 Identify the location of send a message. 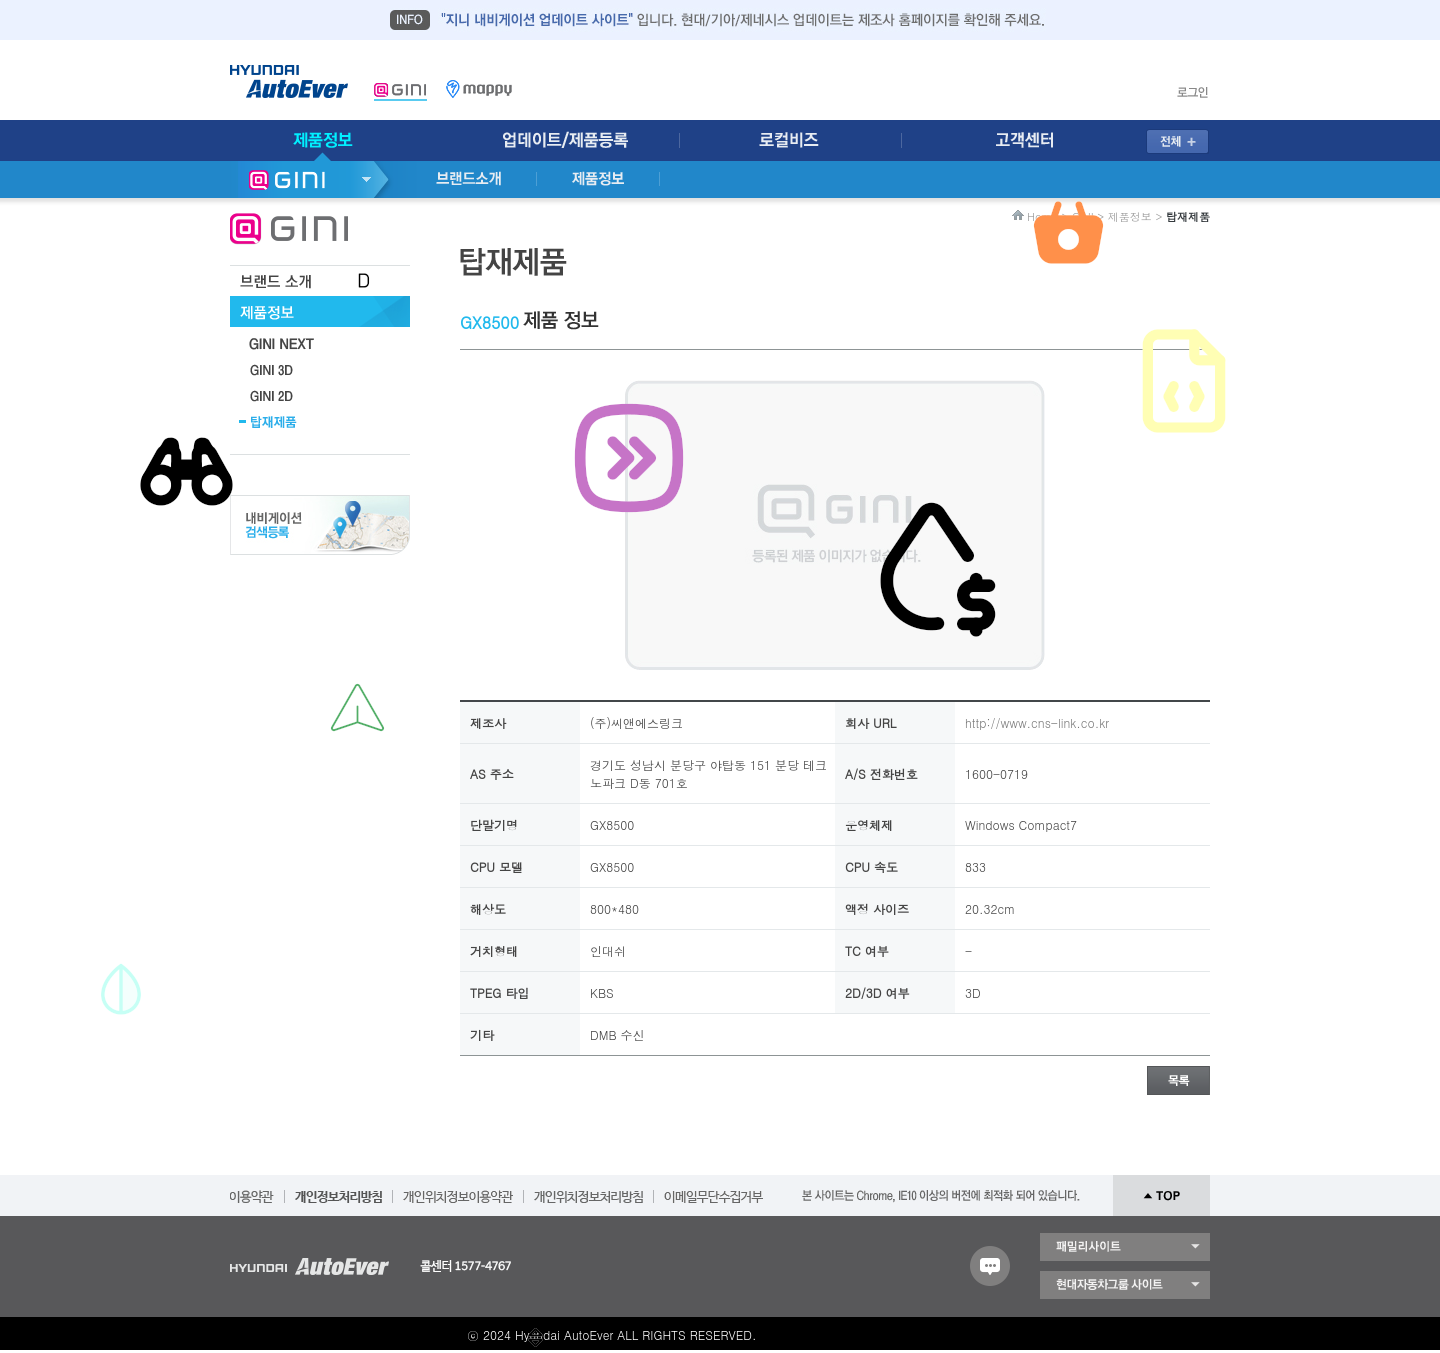
(357, 708).